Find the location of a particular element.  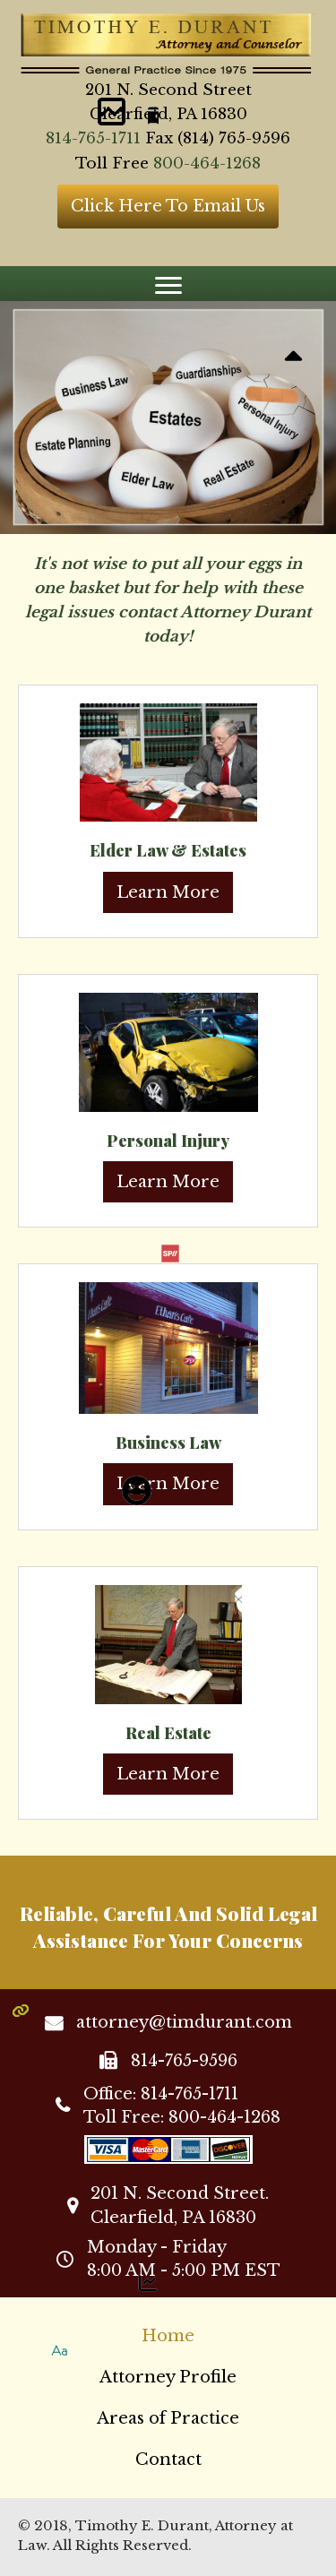

locate nearby portable restrooms is located at coordinates (153, 116).